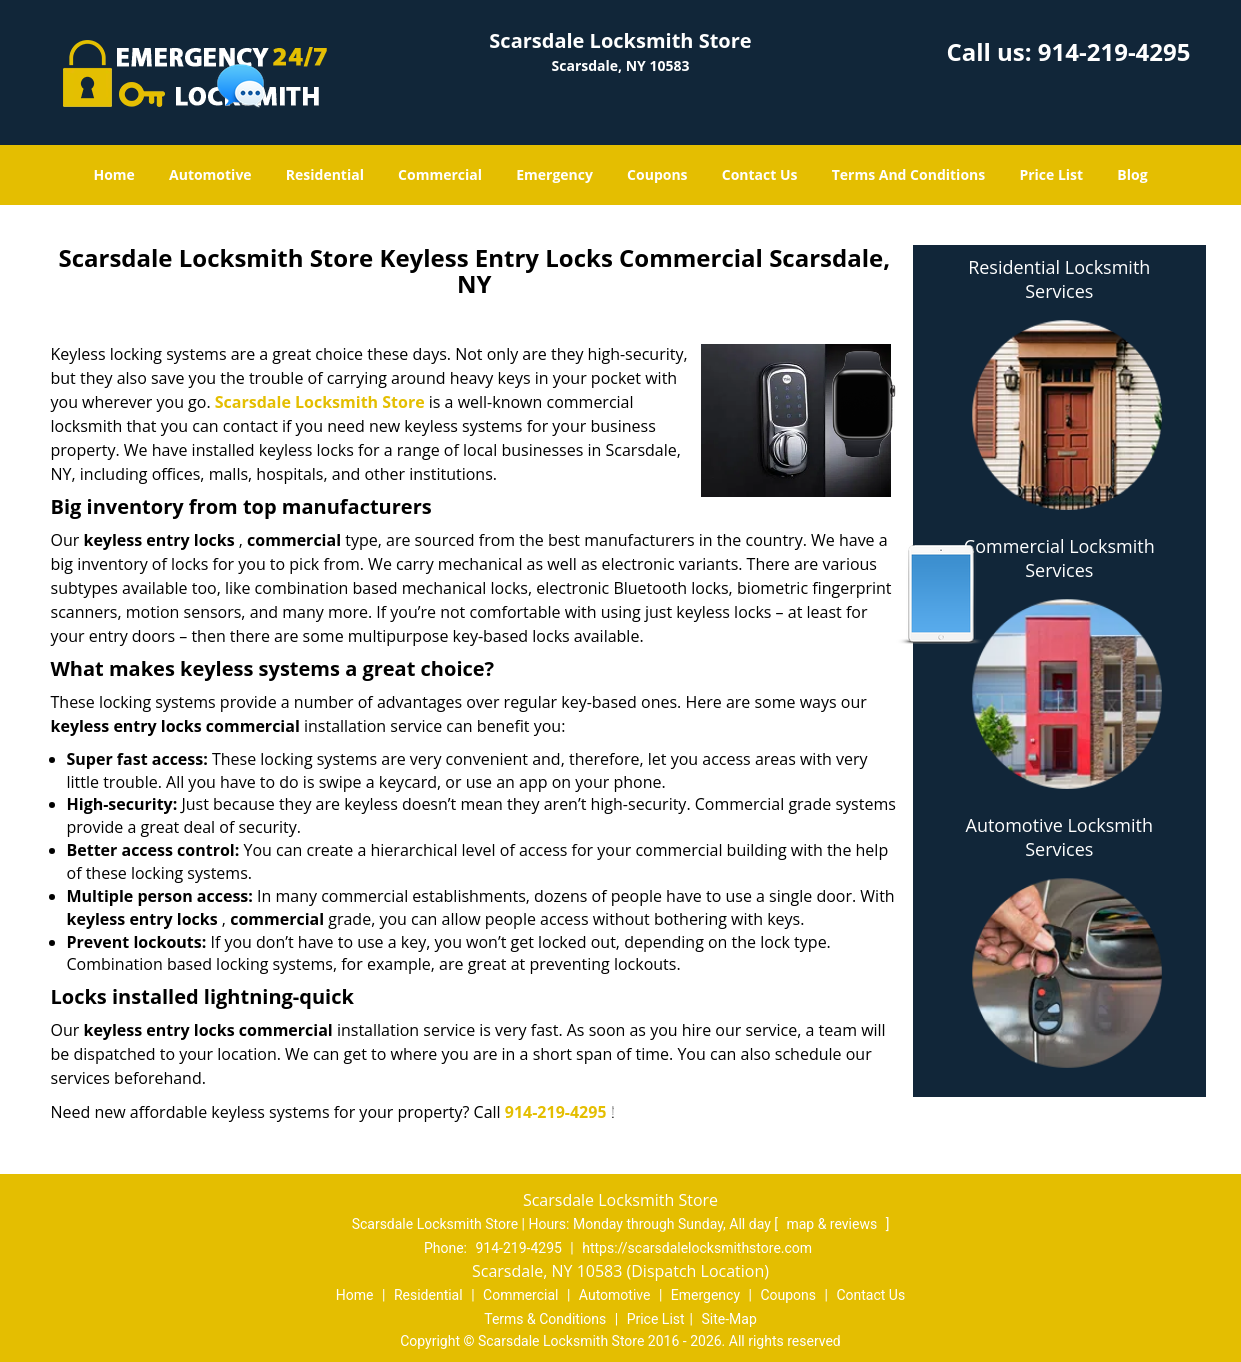 The width and height of the screenshot is (1241, 1362). What do you see at coordinates (241, 86) in the screenshot?
I see `open game center messages and friend requests` at bounding box center [241, 86].